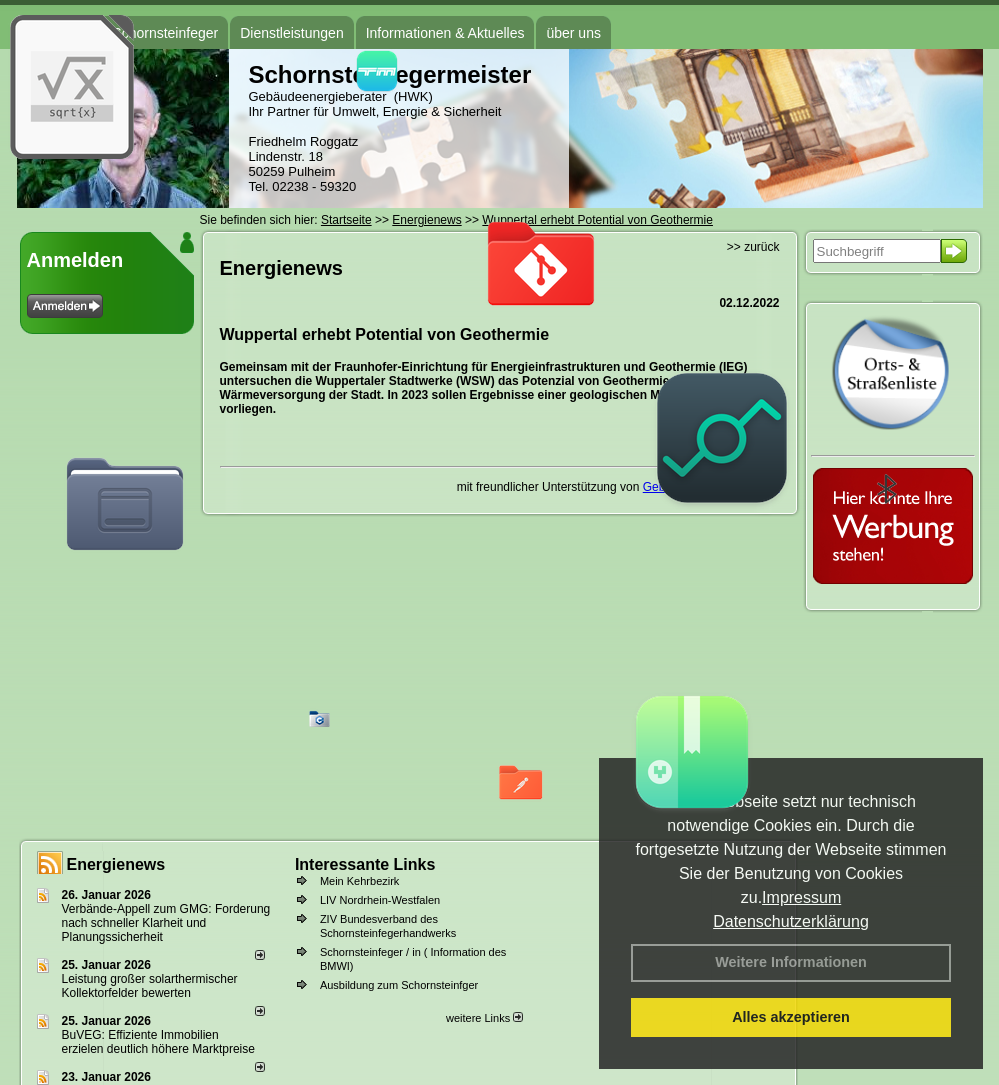 The height and width of the screenshot is (1085, 999). What do you see at coordinates (692, 752) in the screenshot?
I see `open yast software group manager` at bounding box center [692, 752].